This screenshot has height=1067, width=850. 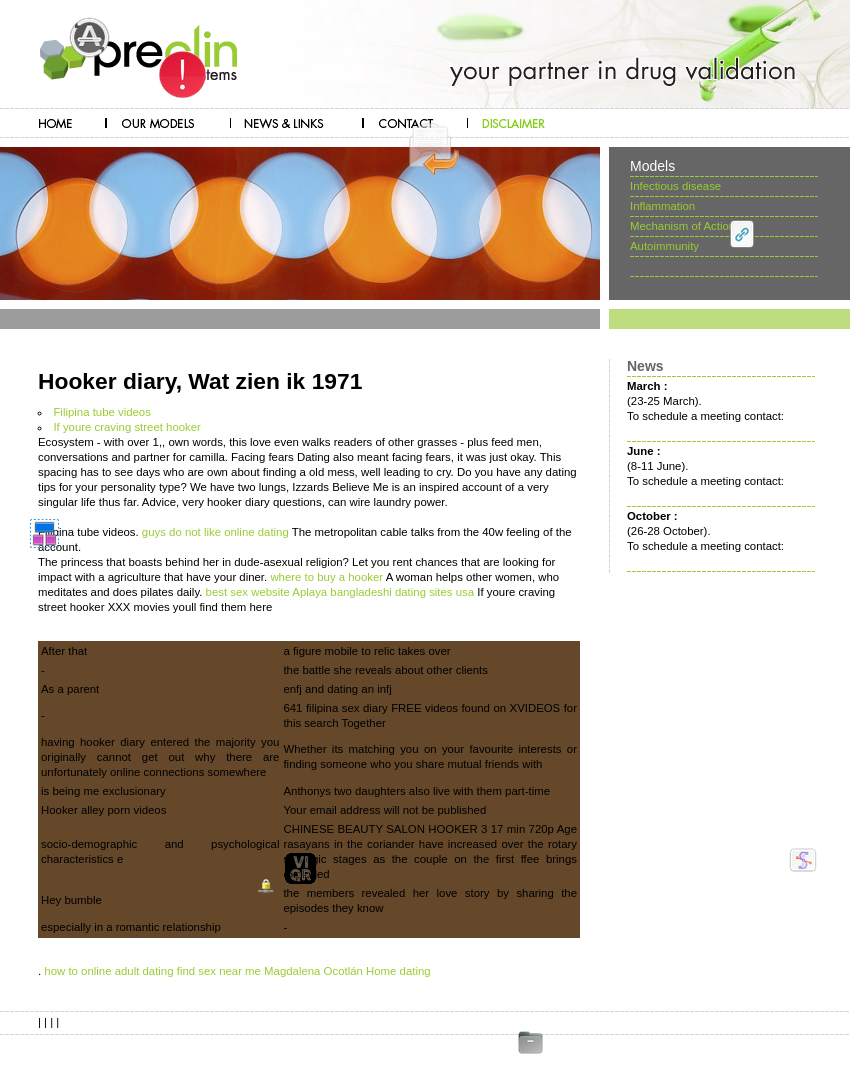 I want to click on a windows internet shortcut file, so click(x=742, y=234).